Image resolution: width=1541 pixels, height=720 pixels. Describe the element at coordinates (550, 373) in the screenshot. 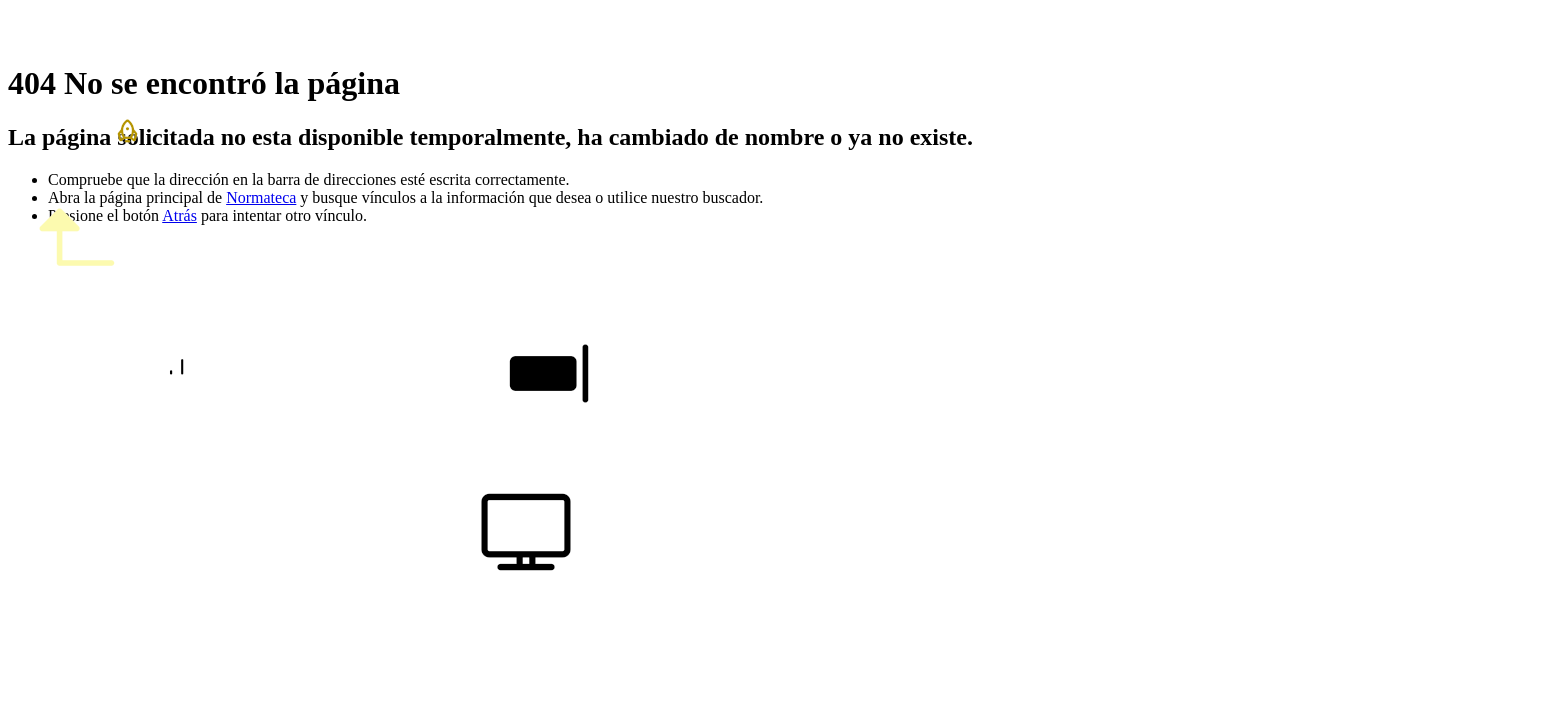

I see `align content to the right` at that location.